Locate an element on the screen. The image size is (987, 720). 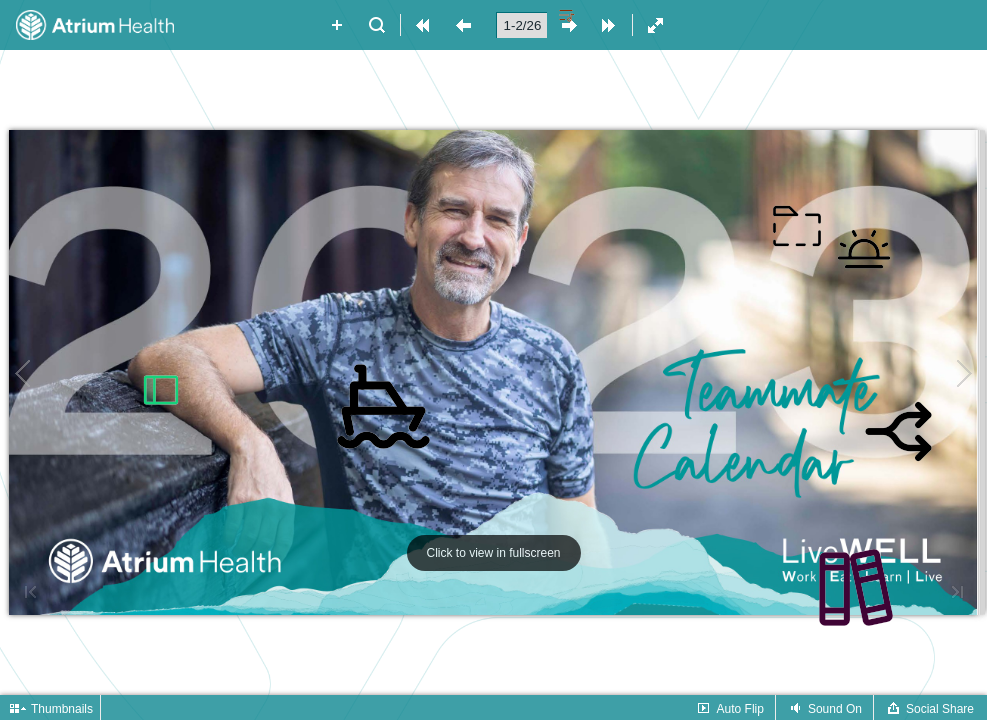
access shipping or delivery options is located at coordinates (383, 406).